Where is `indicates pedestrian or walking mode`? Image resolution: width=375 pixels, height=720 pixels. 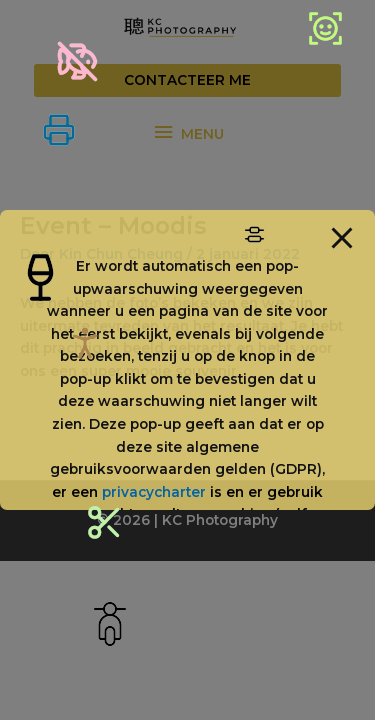
indicates pedestrian or walking mode is located at coordinates (85, 343).